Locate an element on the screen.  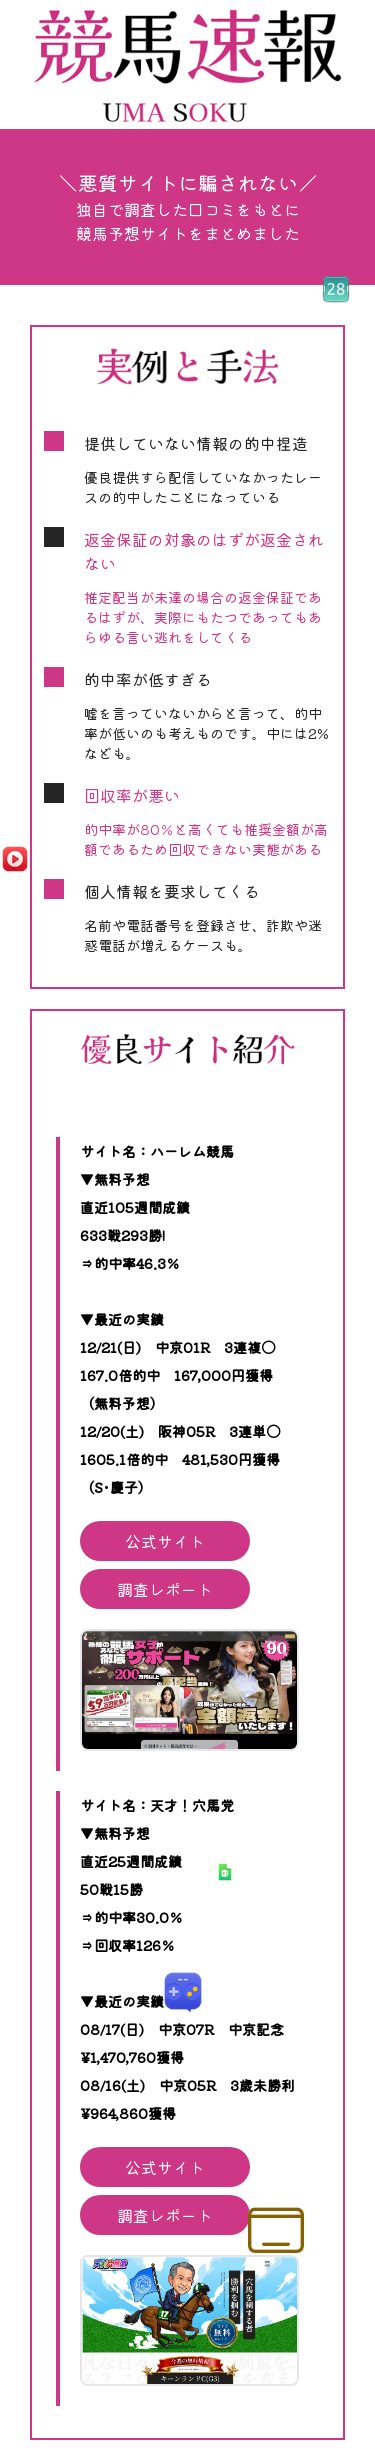
open dissent messaging app is located at coordinates (183, 1991).